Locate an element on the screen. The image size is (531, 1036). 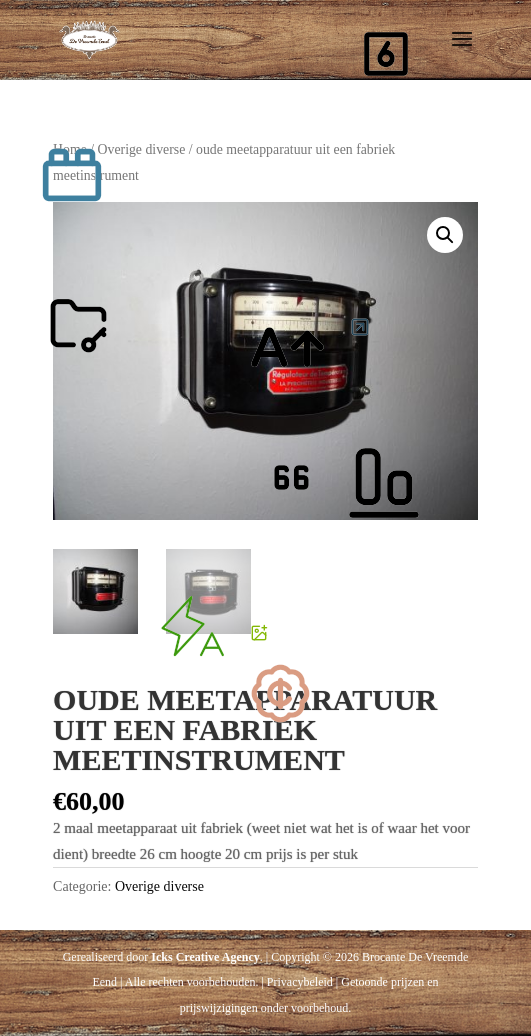
align items to the bottom edge is located at coordinates (384, 483).